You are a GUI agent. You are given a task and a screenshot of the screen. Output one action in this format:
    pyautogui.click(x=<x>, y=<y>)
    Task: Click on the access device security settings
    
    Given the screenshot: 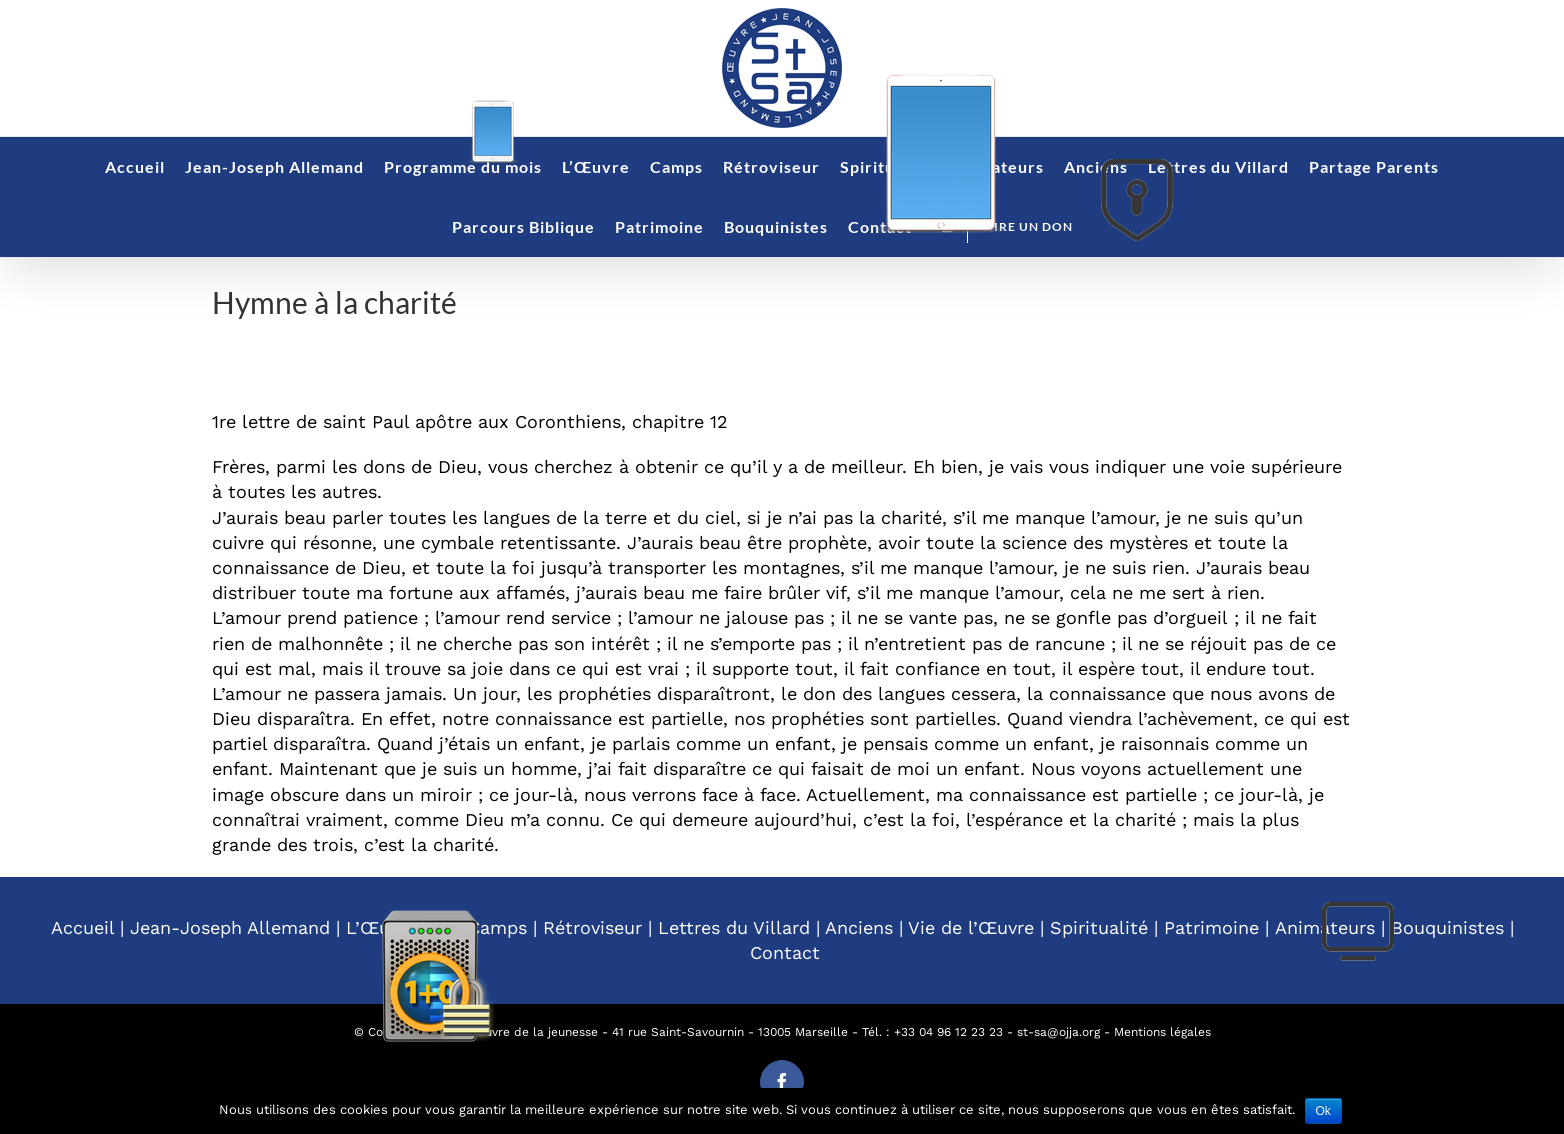 What is the action you would take?
    pyautogui.click(x=1137, y=200)
    